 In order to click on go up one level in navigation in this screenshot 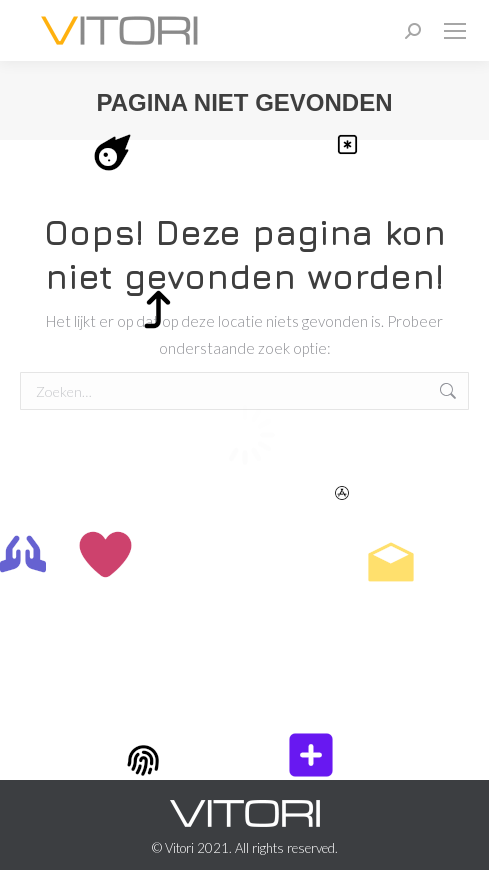, I will do `click(158, 309)`.